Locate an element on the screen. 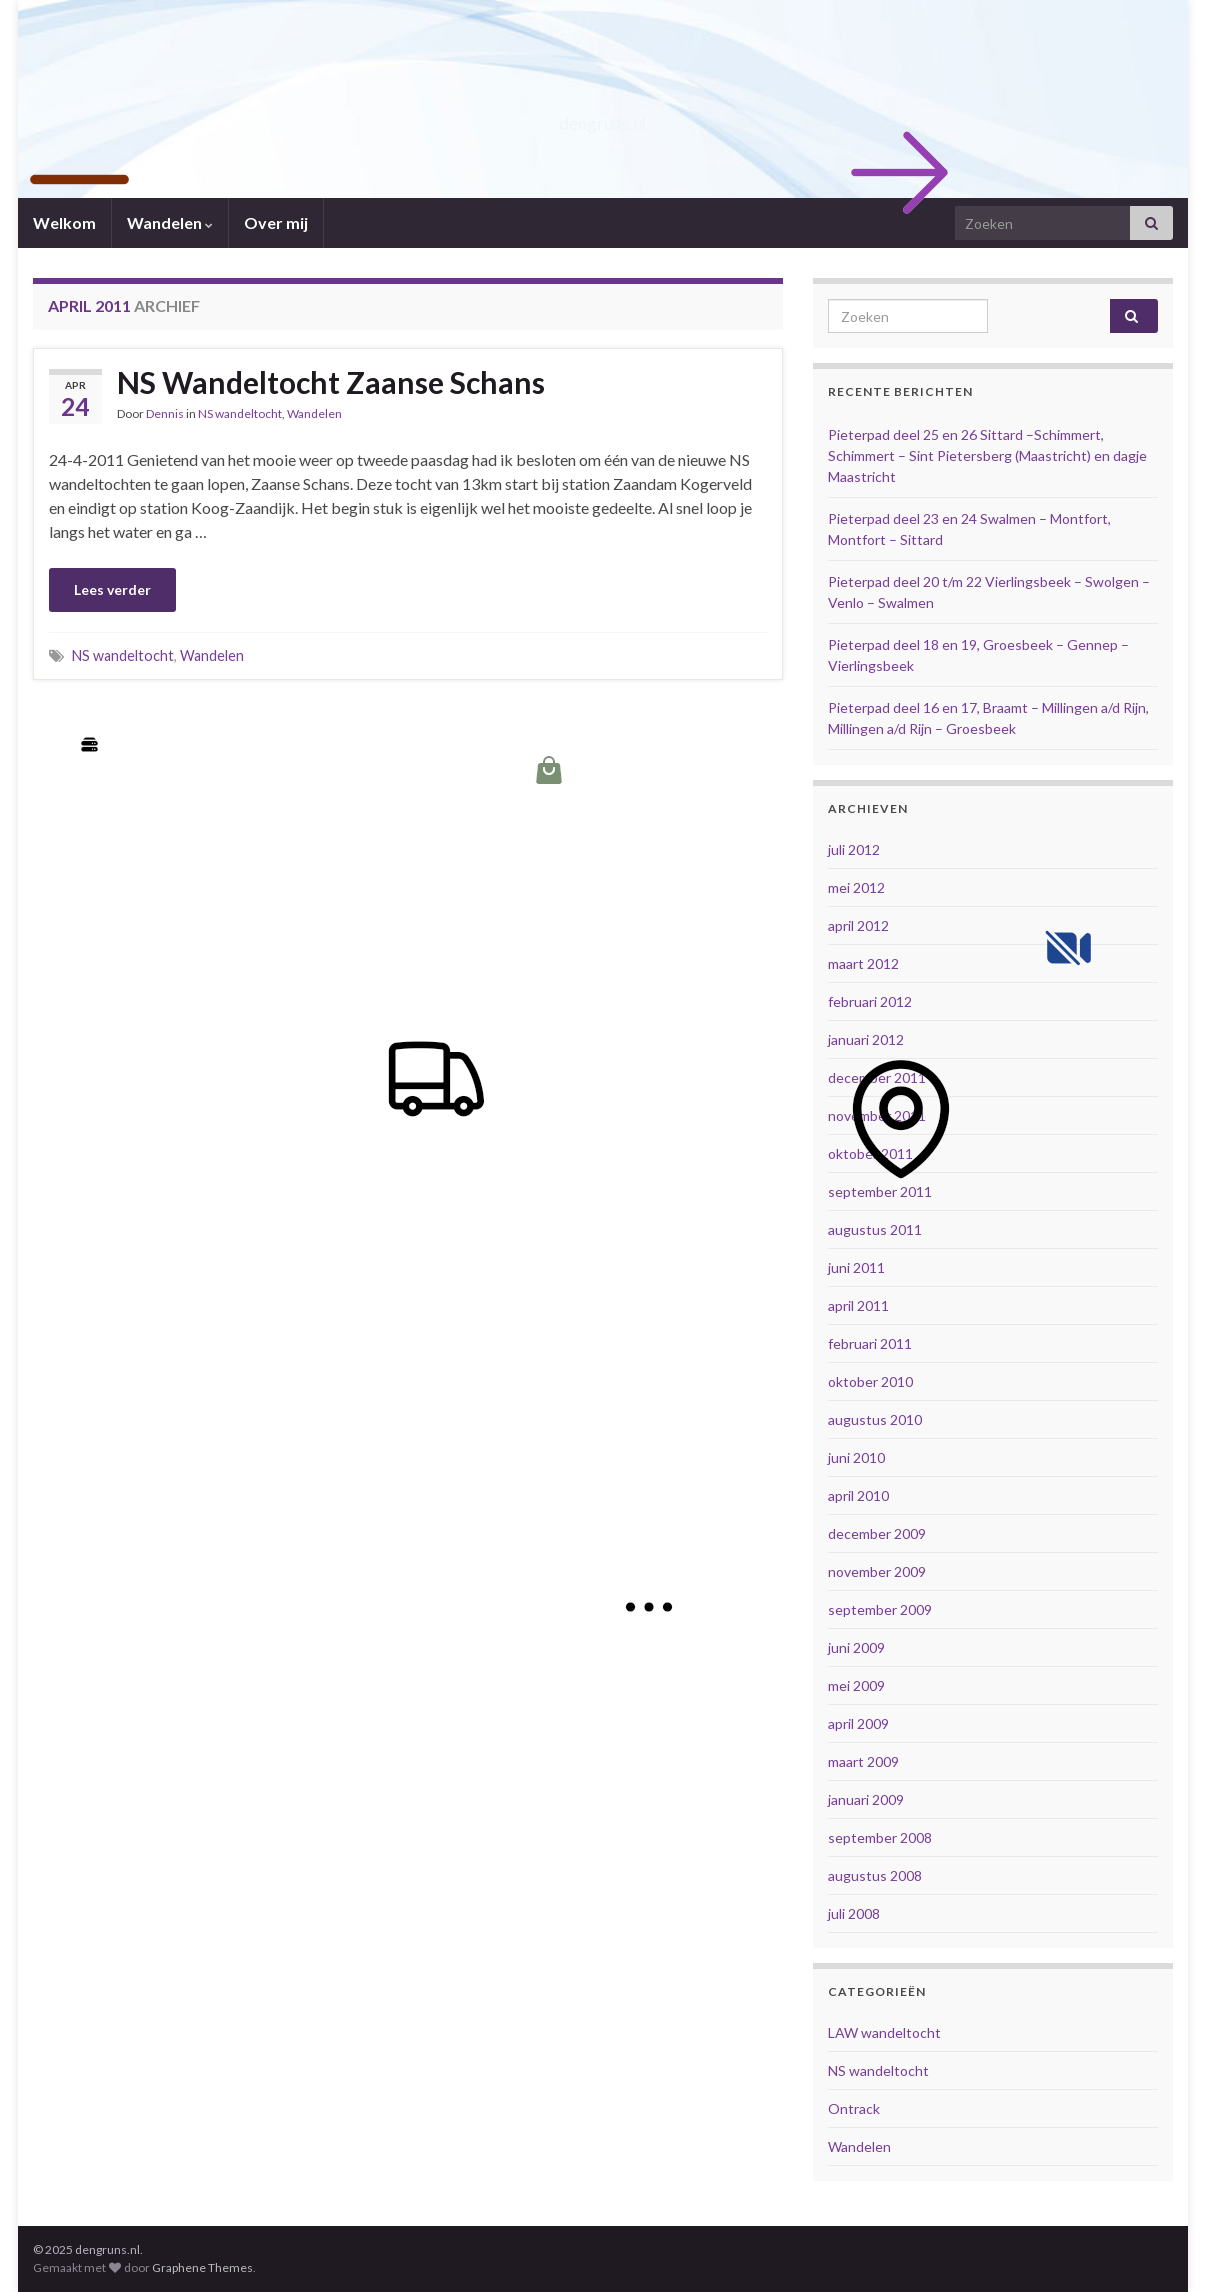 The image size is (1205, 2292). turn off video camera is located at coordinates (1069, 948).